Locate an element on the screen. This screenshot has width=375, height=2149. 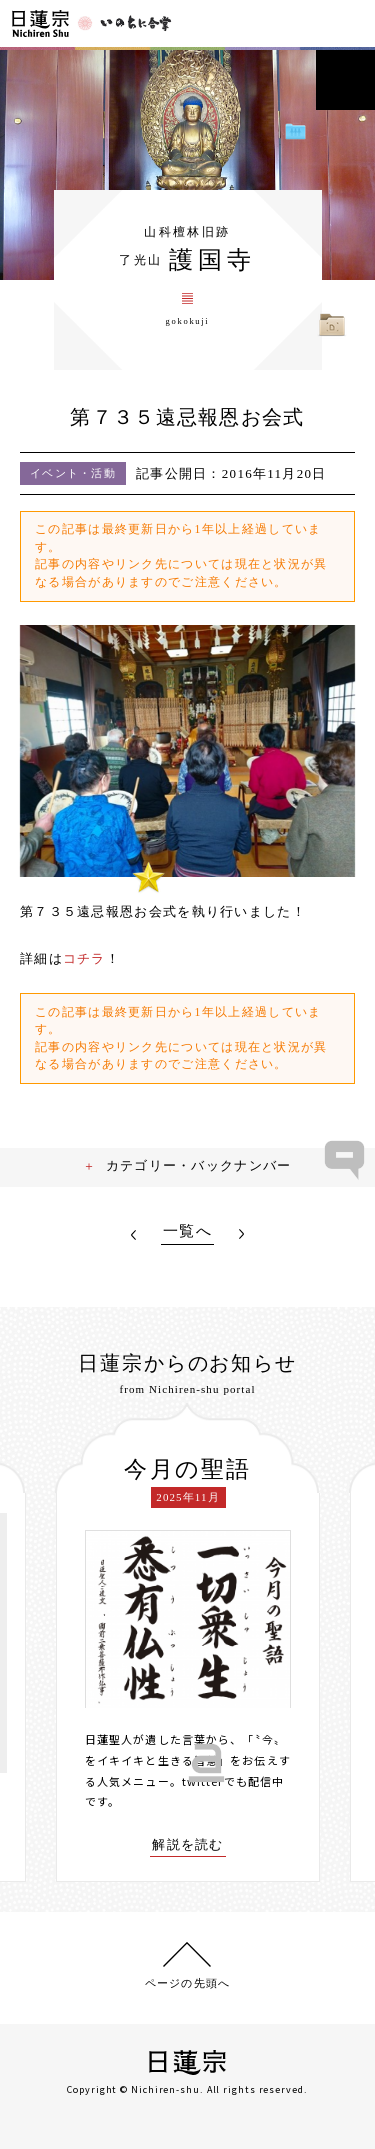
access desktop folder contents is located at coordinates (332, 326).